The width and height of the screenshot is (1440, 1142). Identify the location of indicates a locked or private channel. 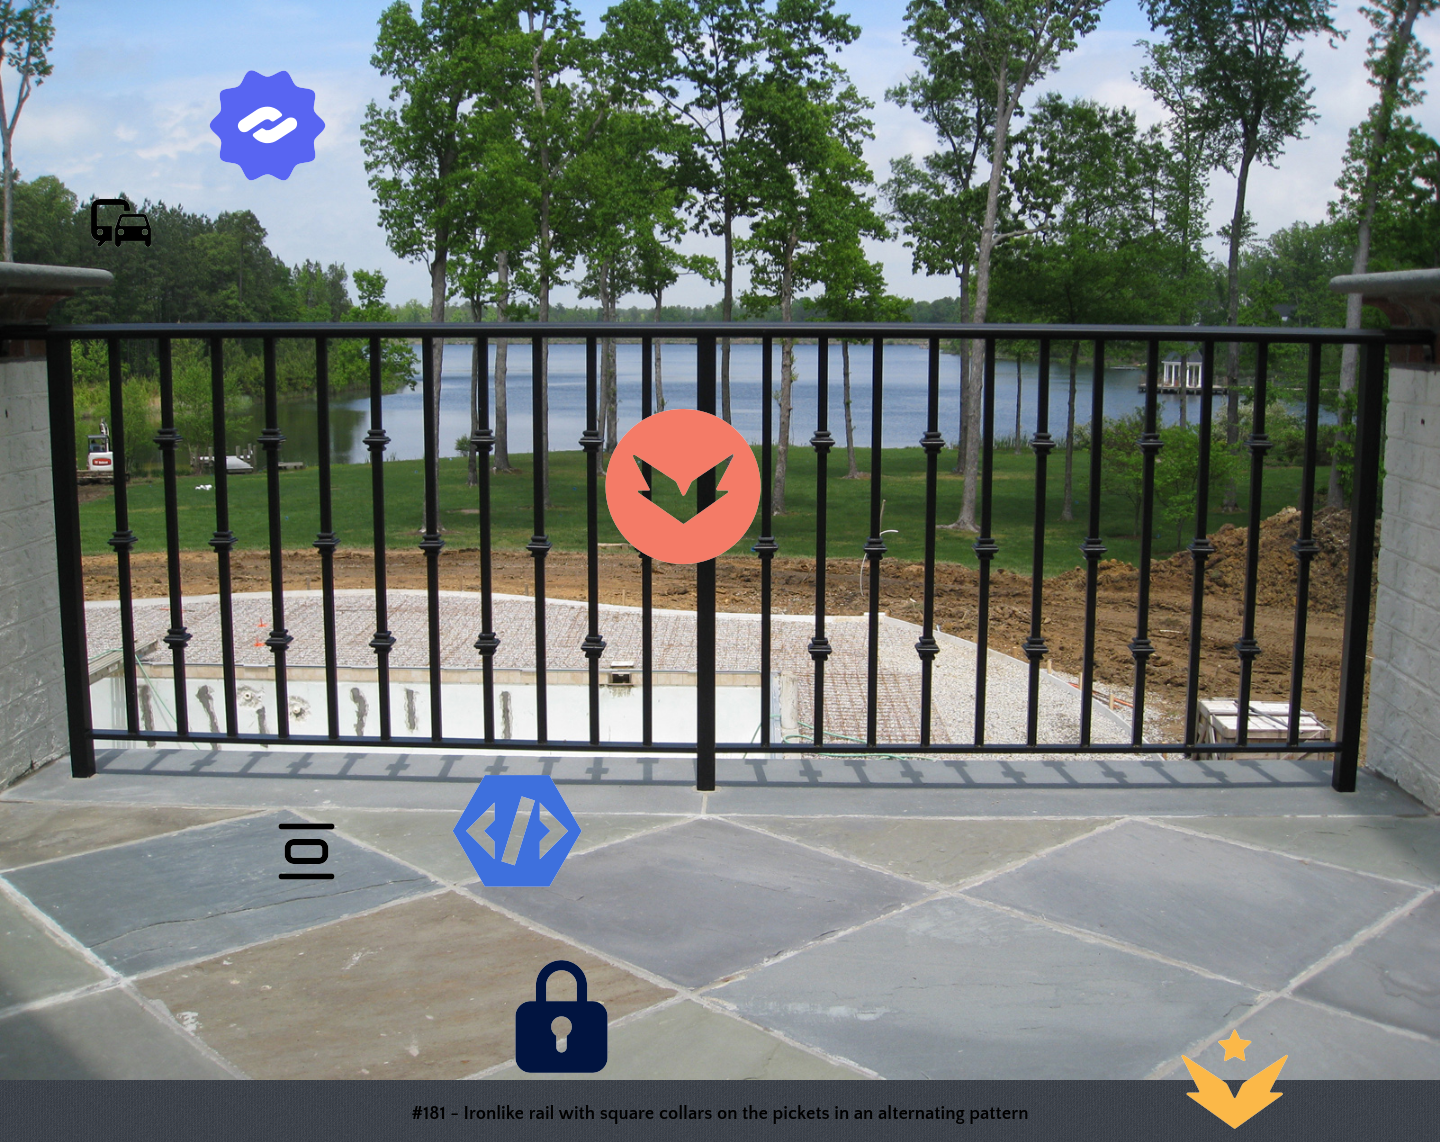
(561, 1016).